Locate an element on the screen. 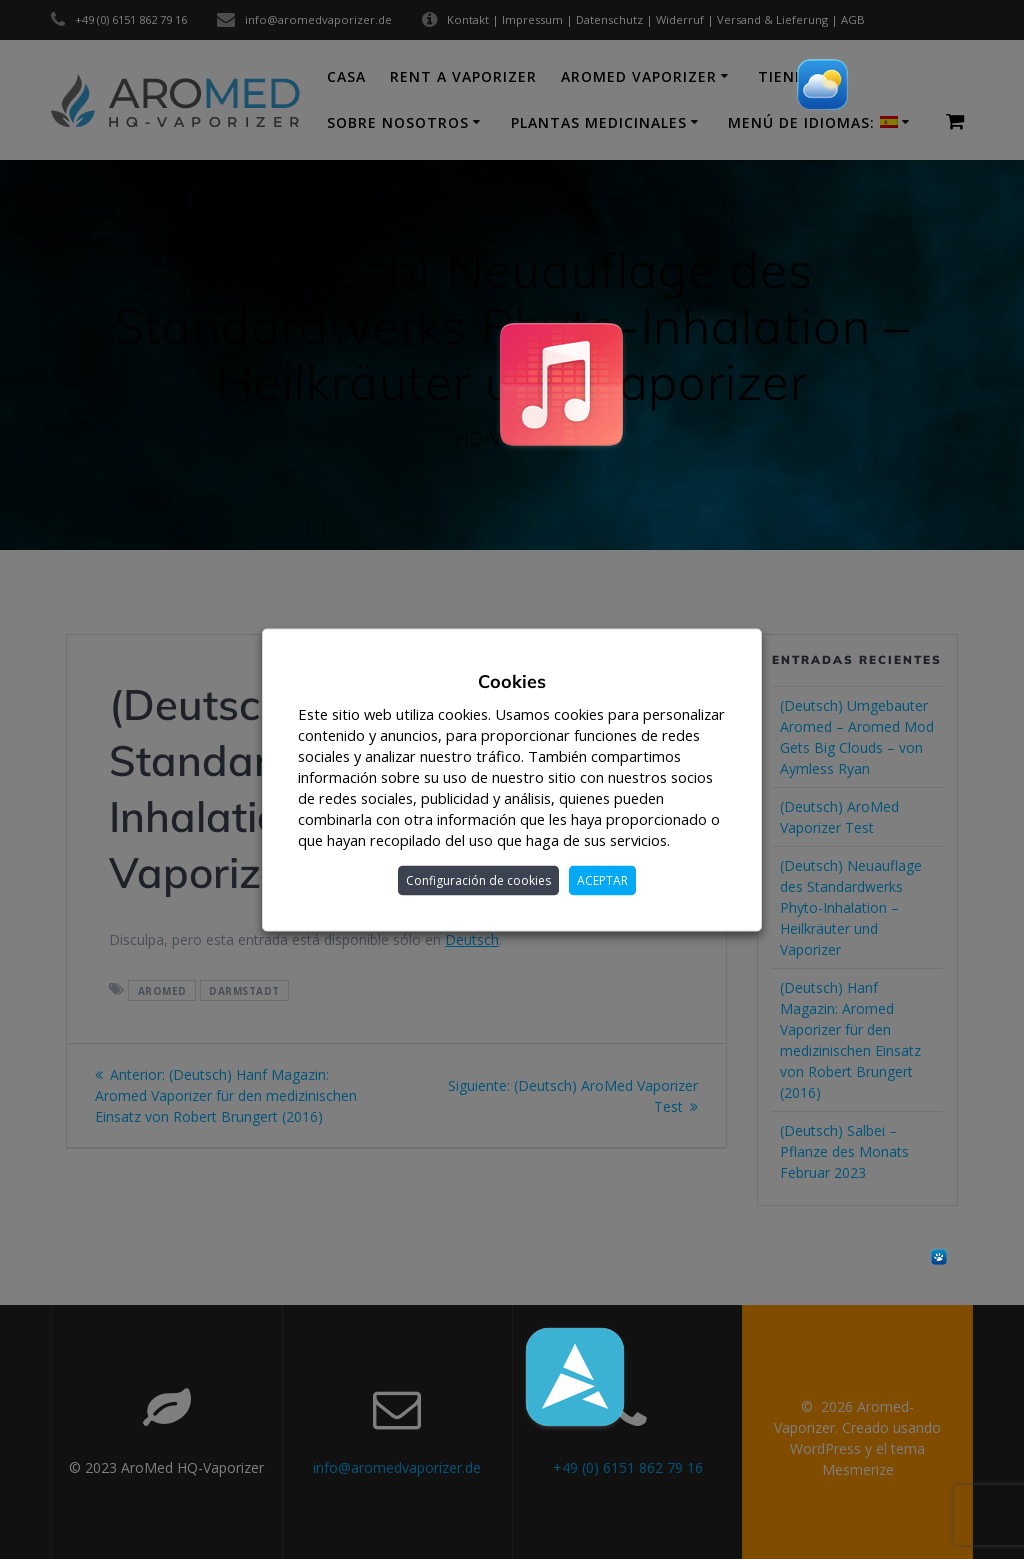 The width and height of the screenshot is (1024, 1559). open the music player app is located at coordinates (561, 384).